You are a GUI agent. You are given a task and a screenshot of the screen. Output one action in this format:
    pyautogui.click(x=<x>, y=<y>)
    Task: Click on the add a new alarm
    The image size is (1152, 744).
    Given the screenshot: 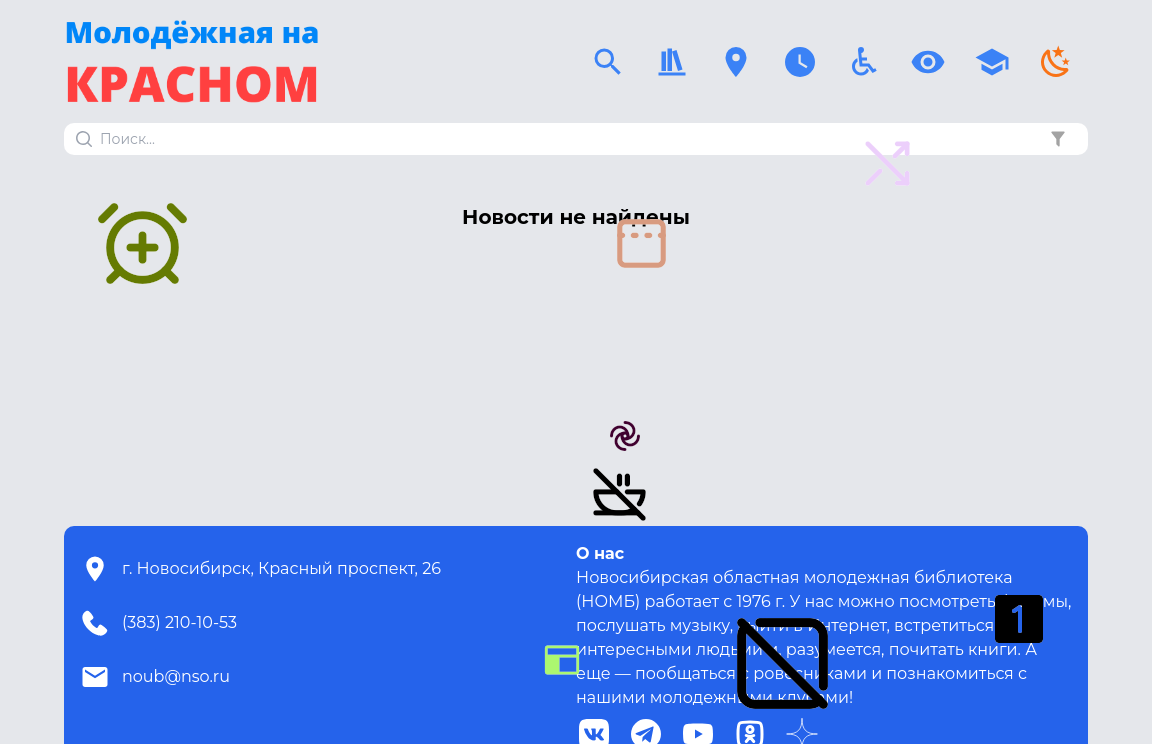 What is the action you would take?
    pyautogui.click(x=142, y=243)
    